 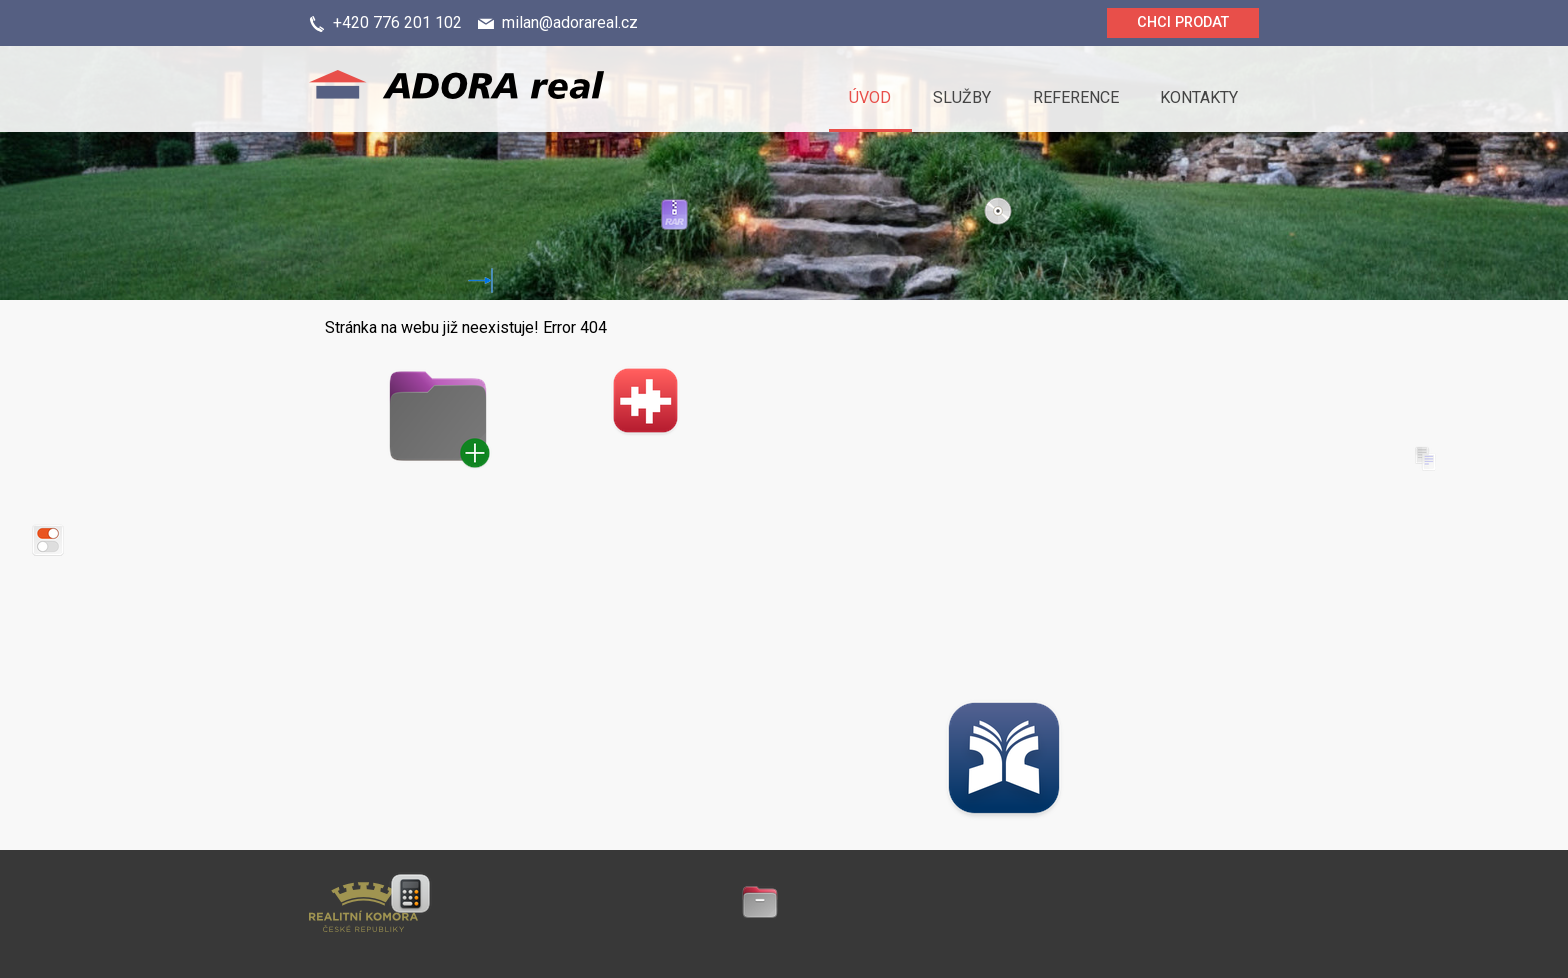 What do you see at coordinates (480, 280) in the screenshot?
I see `go to the last item or page` at bounding box center [480, 280].